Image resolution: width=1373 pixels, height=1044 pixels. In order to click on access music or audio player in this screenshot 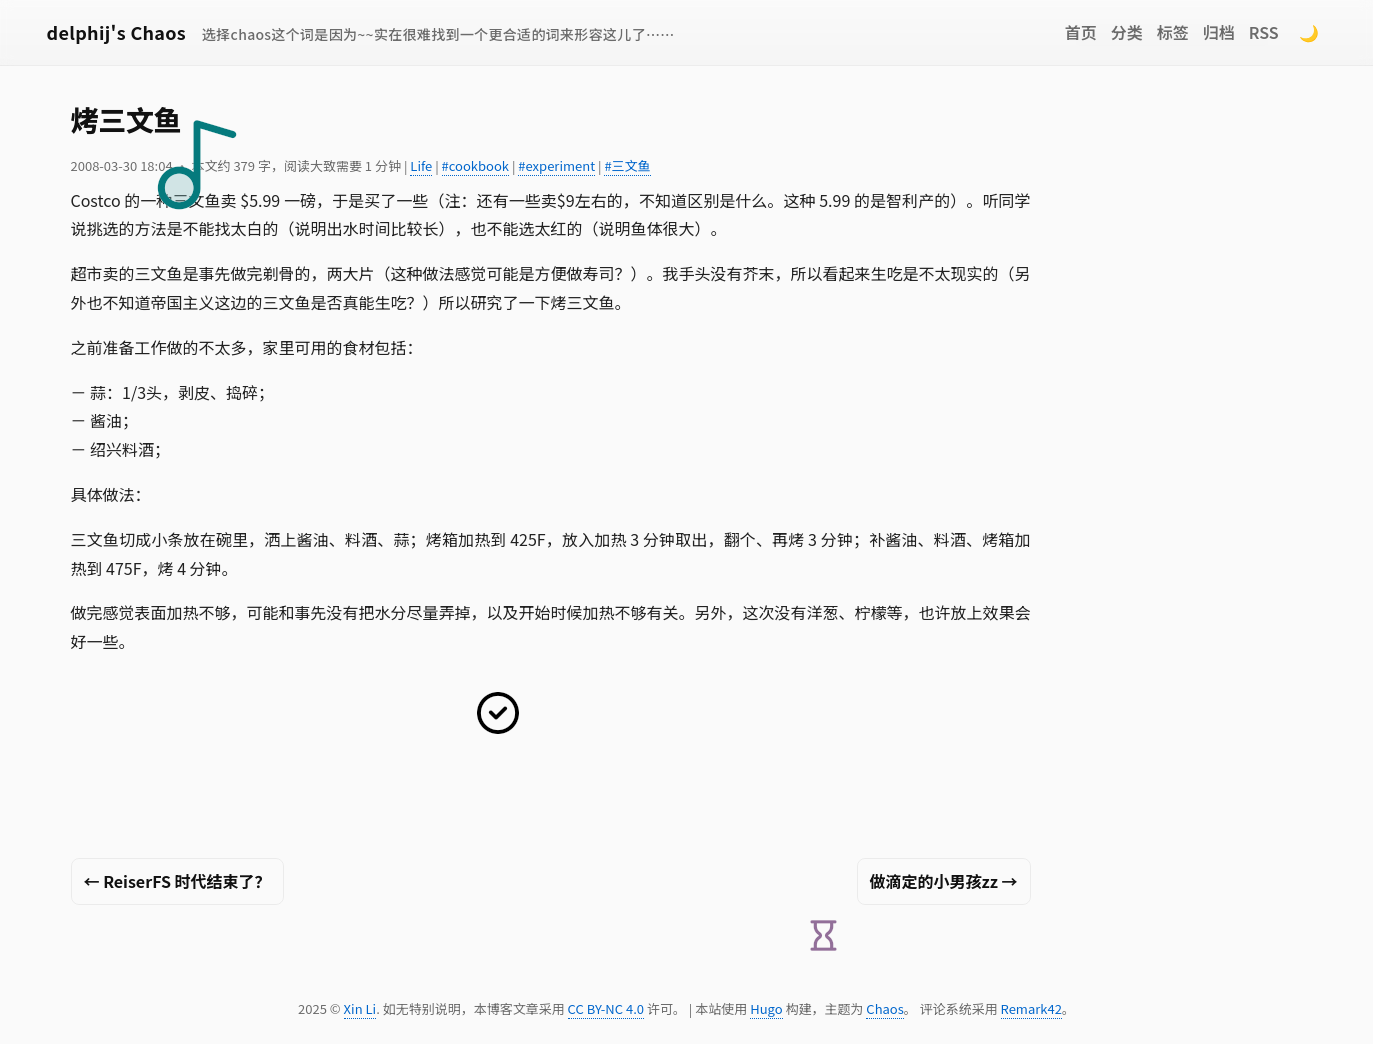, I will do `click(197, 163)`.